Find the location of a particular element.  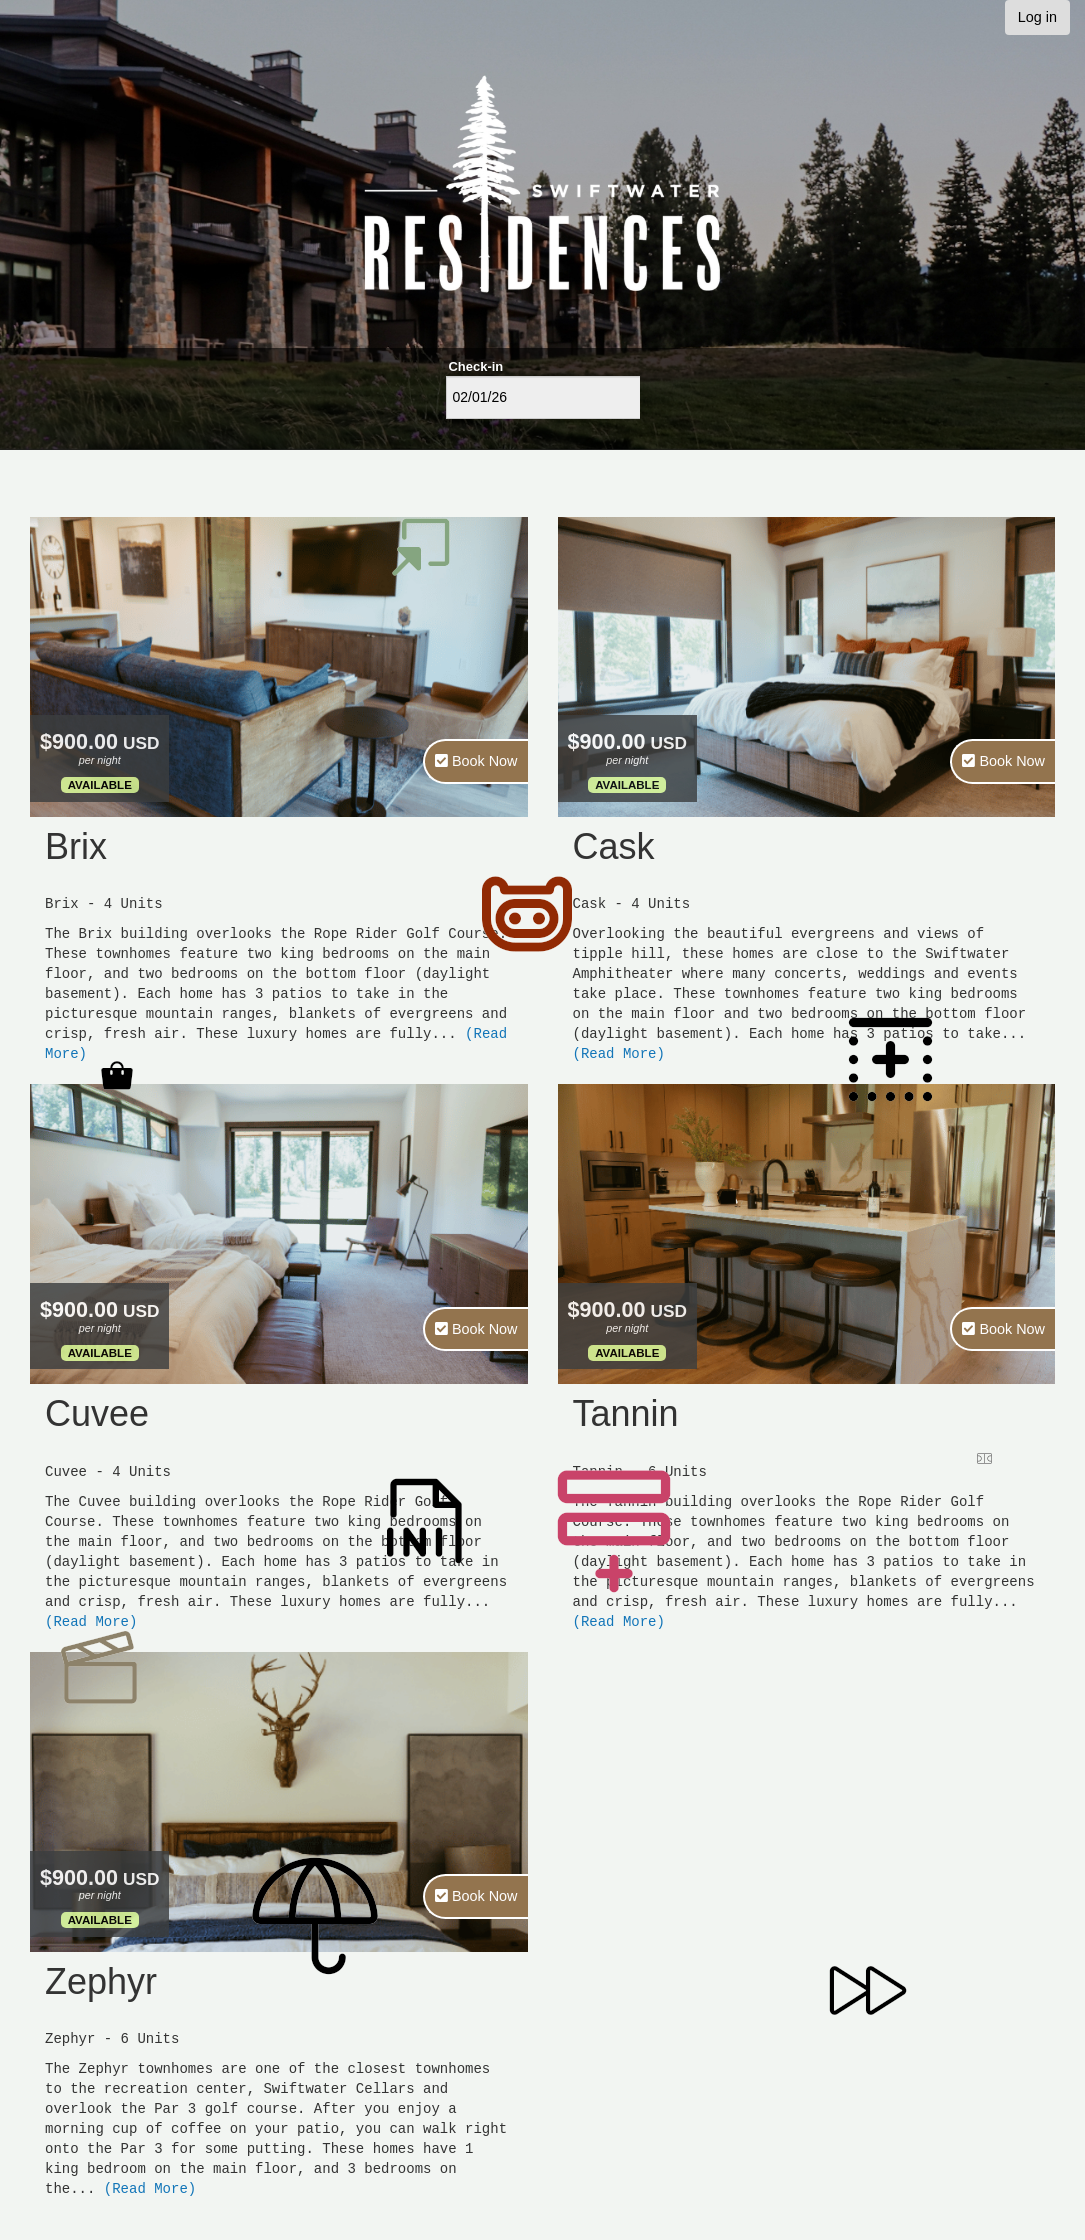

import or bring content into a container is located at coordinates (421, 547).